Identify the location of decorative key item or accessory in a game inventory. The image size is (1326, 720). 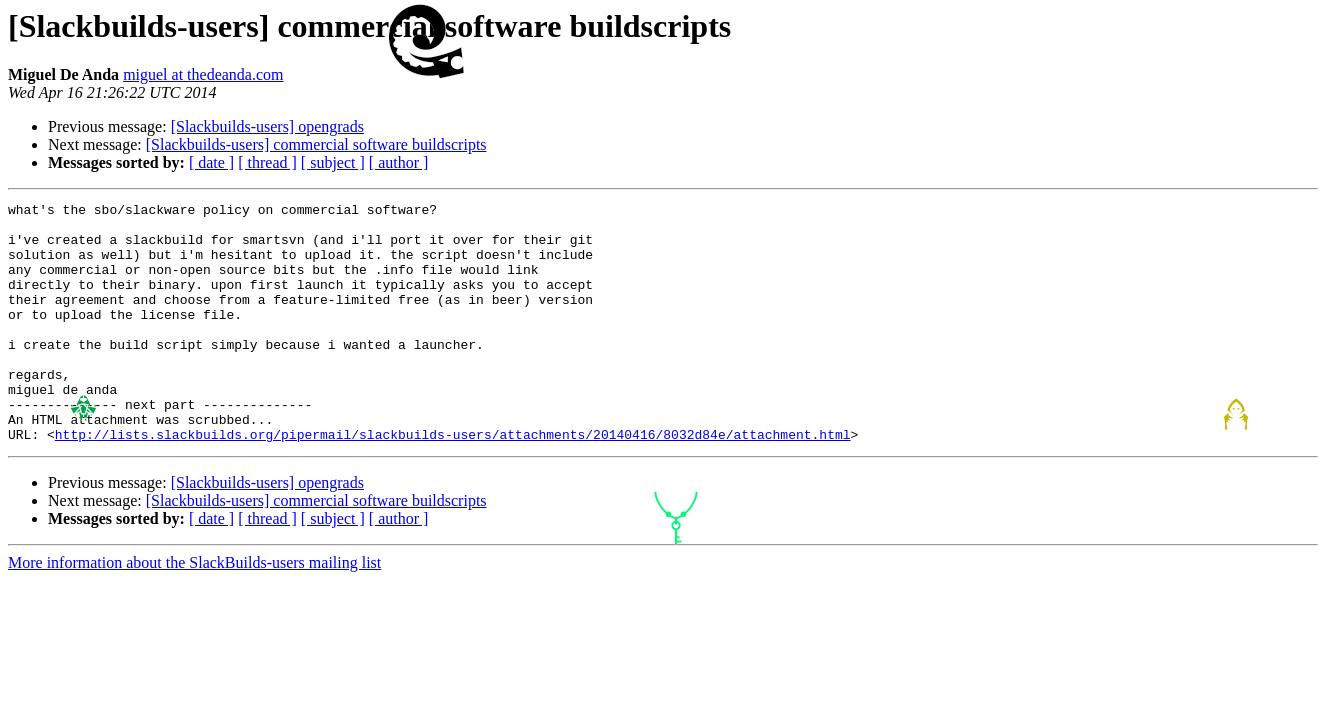
(676, 518).